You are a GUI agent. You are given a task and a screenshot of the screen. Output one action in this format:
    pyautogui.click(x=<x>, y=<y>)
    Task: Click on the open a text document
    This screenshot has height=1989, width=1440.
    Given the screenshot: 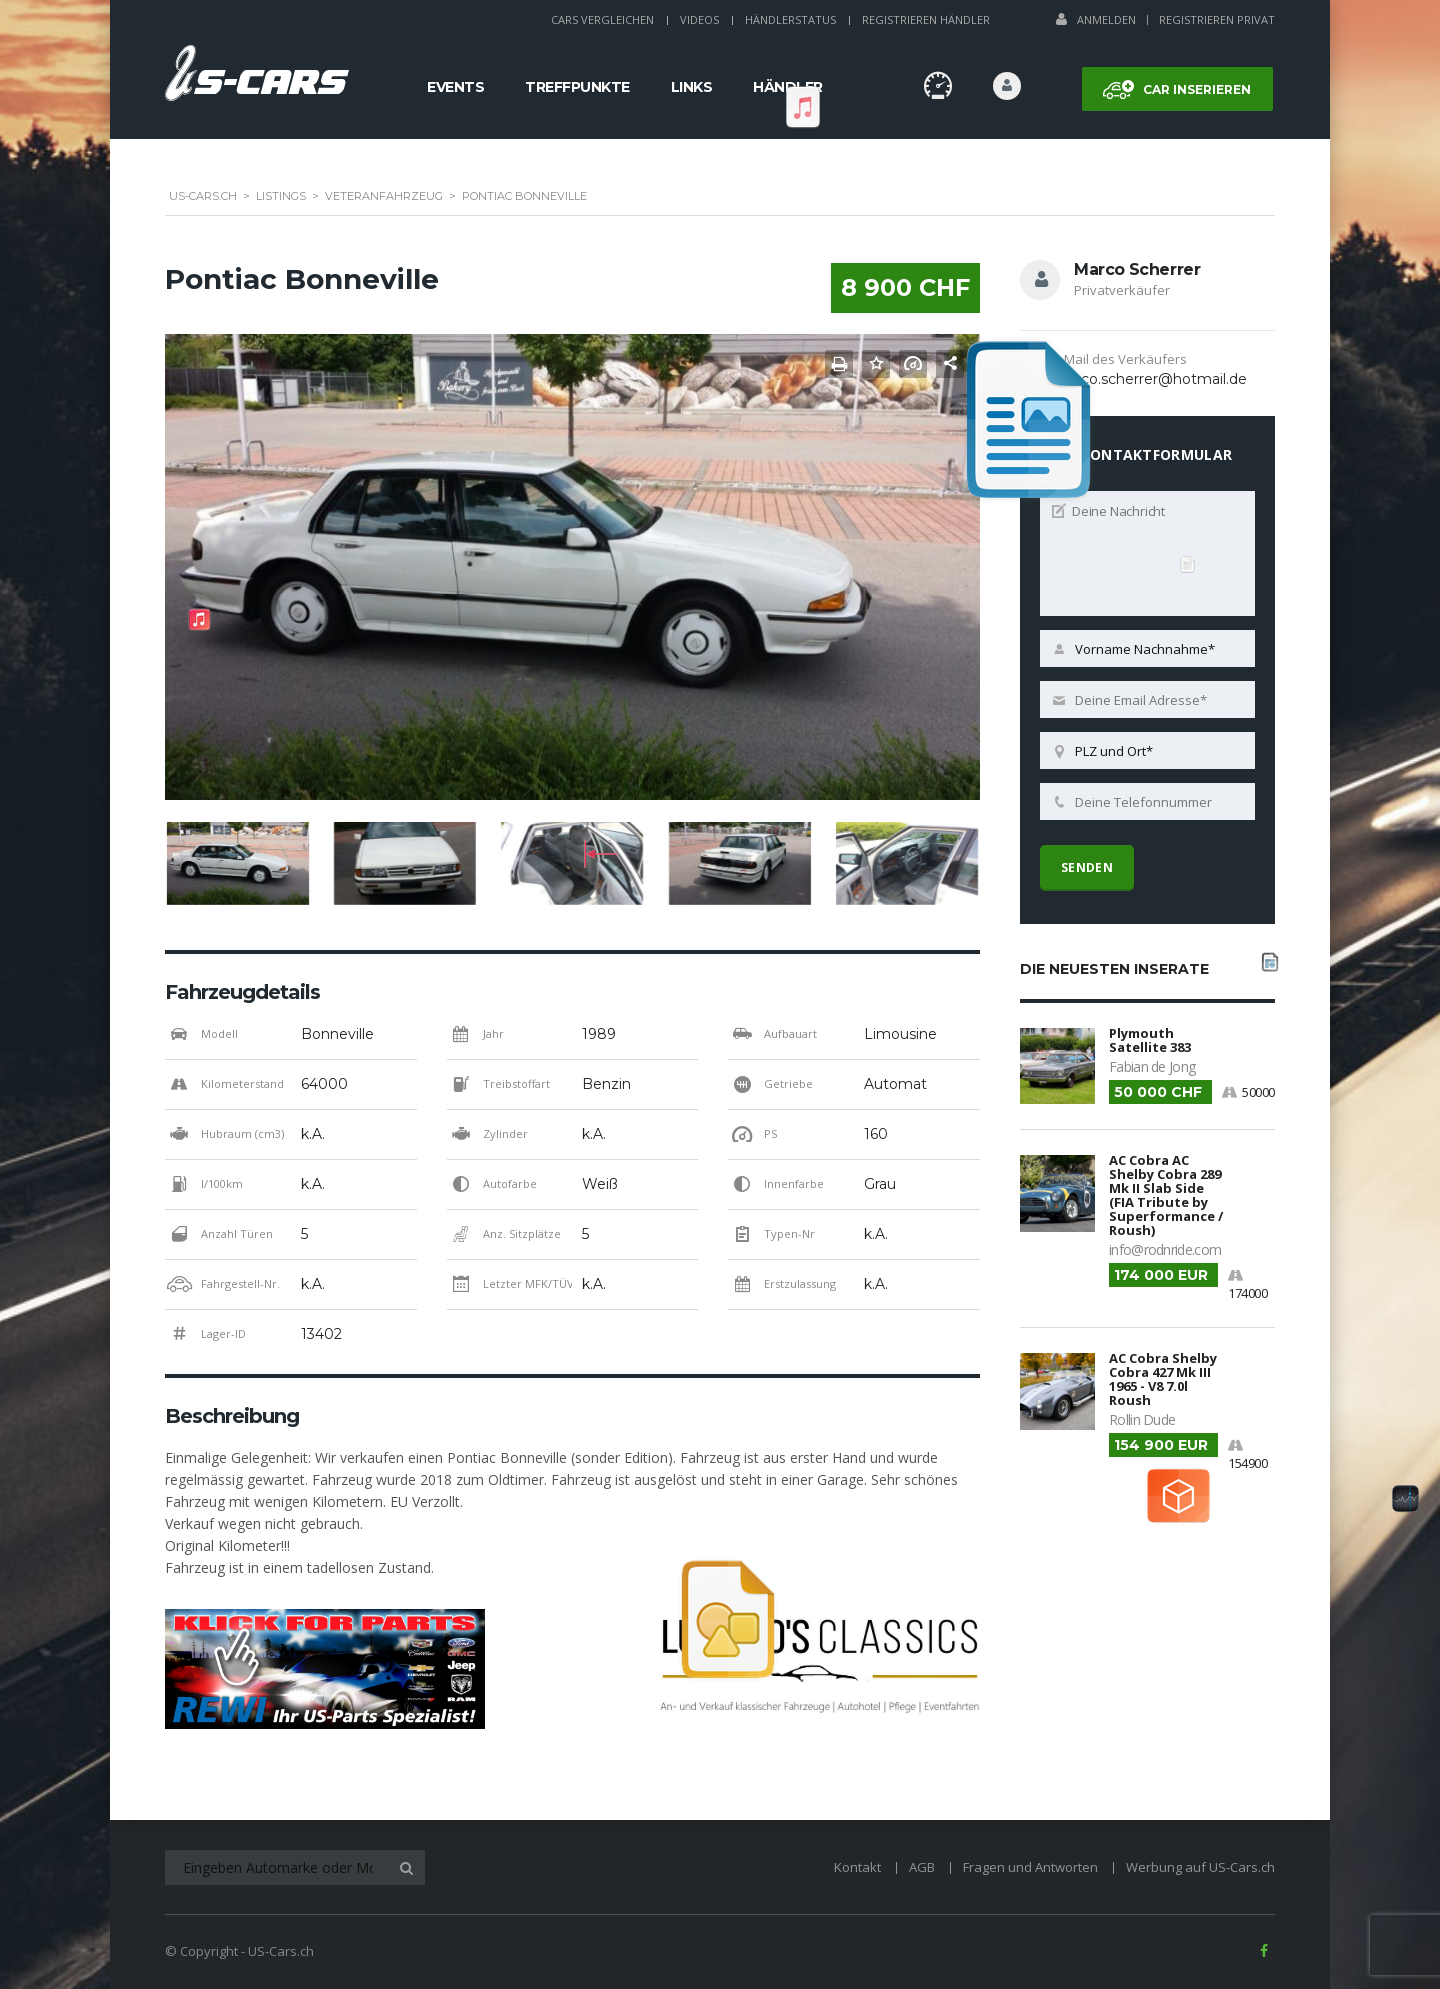 What is the action you would take?
    pyautogui.click(x=1187, y=564)
    